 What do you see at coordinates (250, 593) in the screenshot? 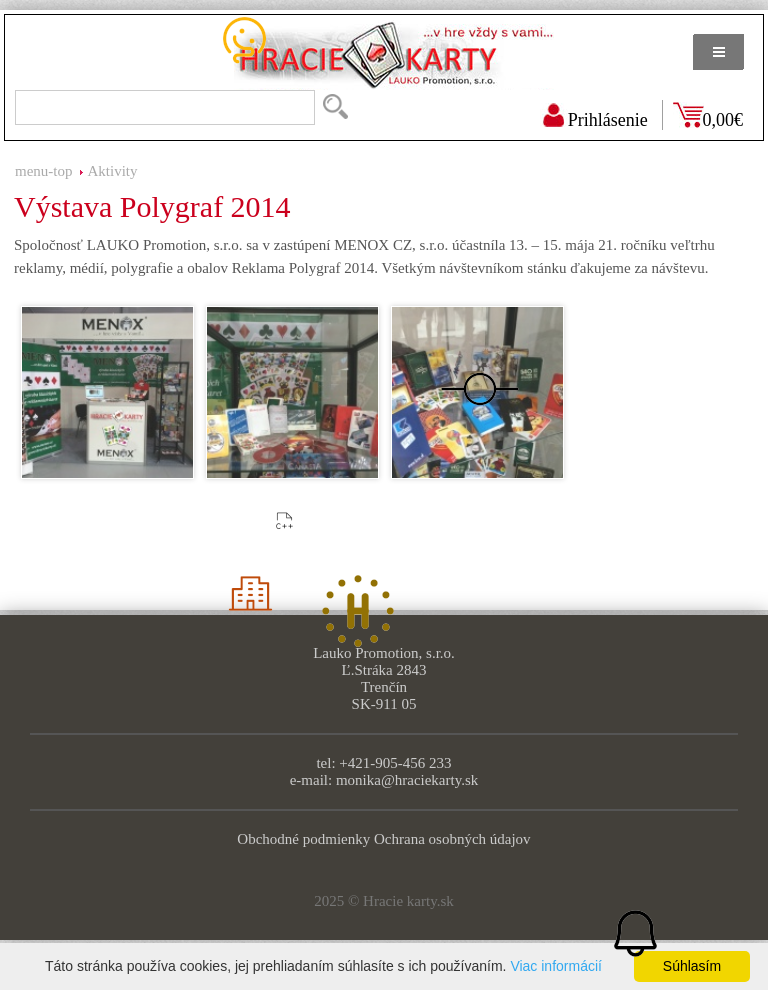
I see `view apartment or residential properties` at bounding box center [250, 593].